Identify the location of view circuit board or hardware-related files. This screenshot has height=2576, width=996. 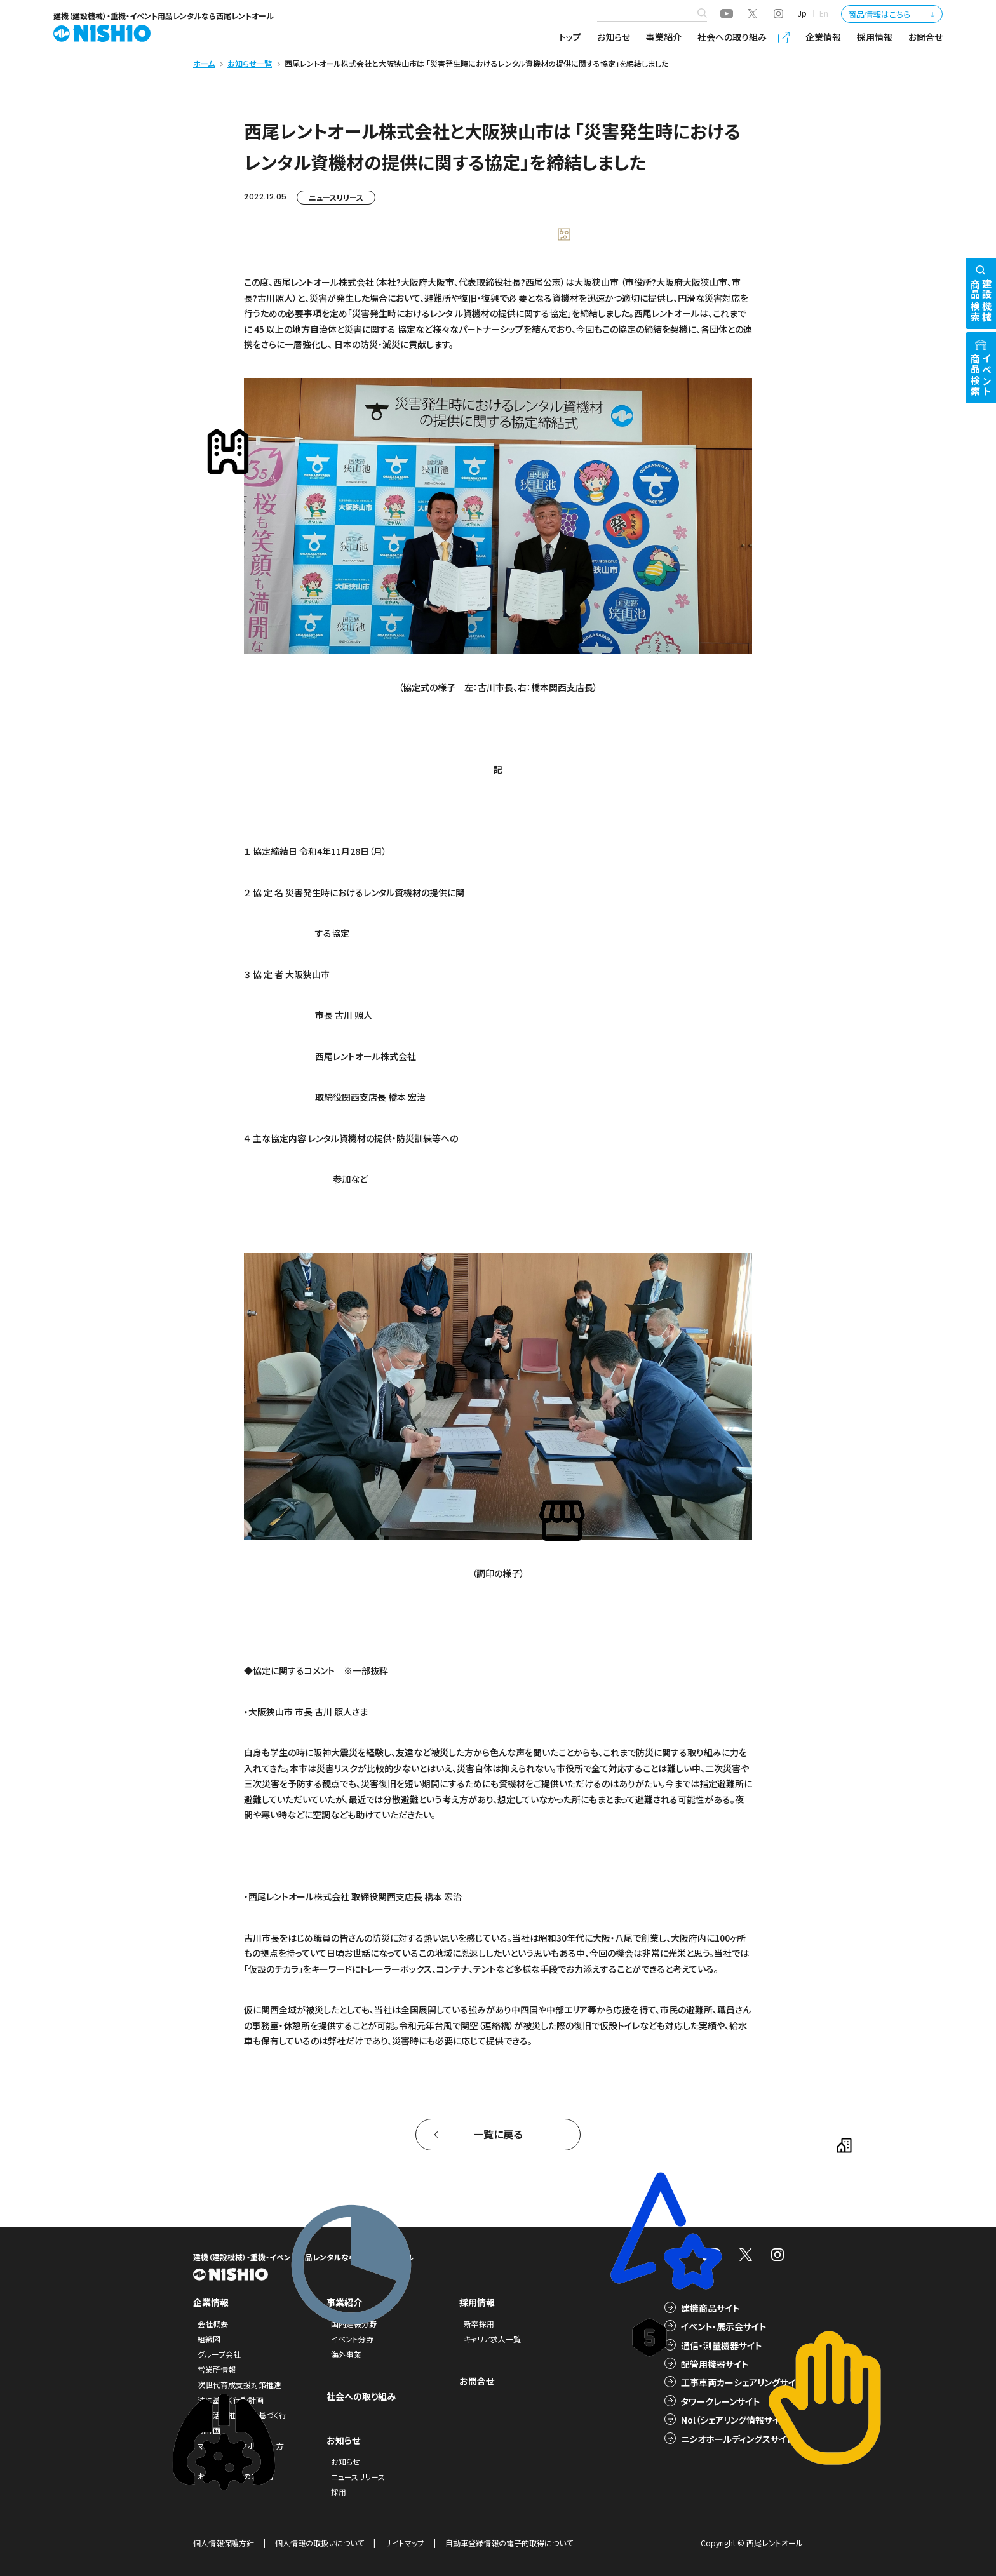
(564, 234).